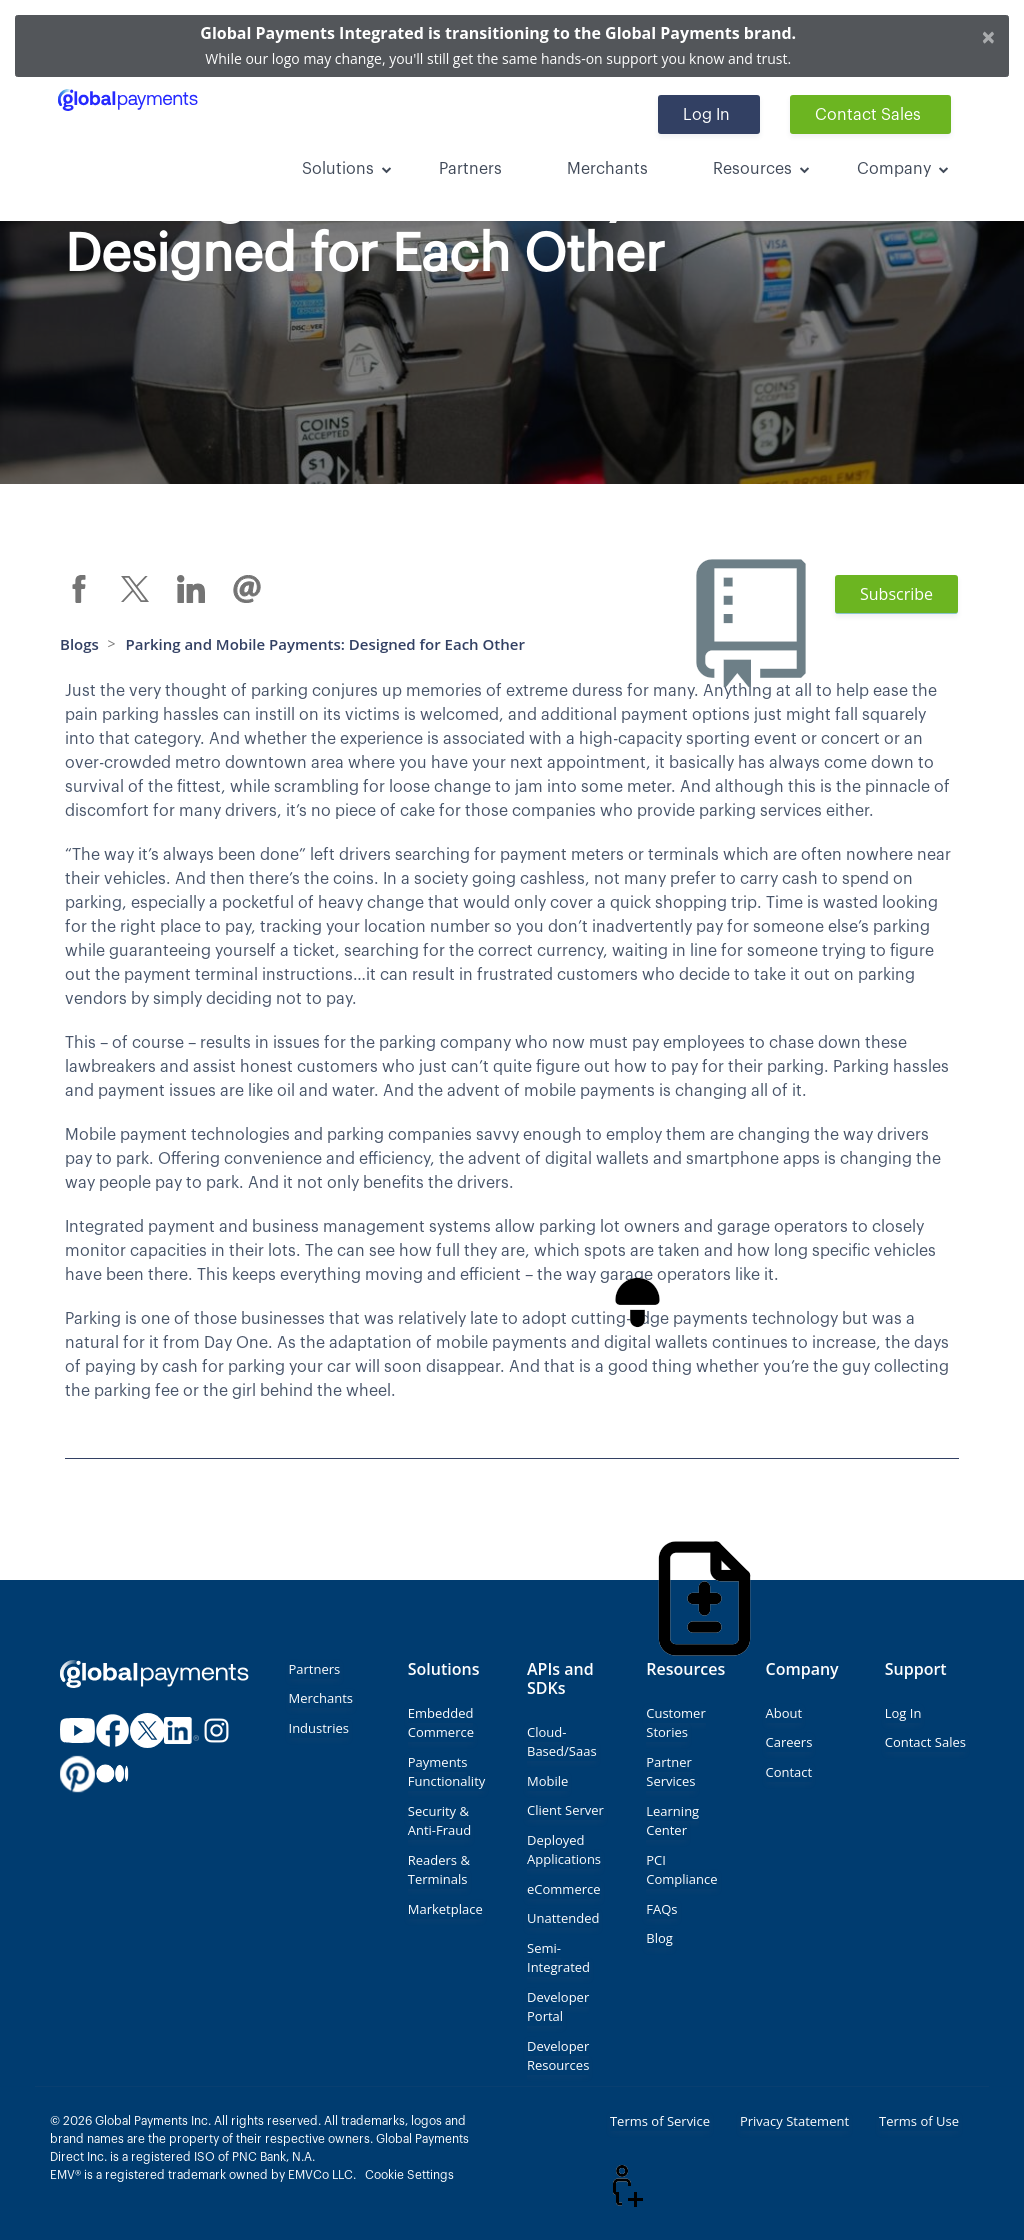  I want to click on view file differences or changes, so click(704, 1598).